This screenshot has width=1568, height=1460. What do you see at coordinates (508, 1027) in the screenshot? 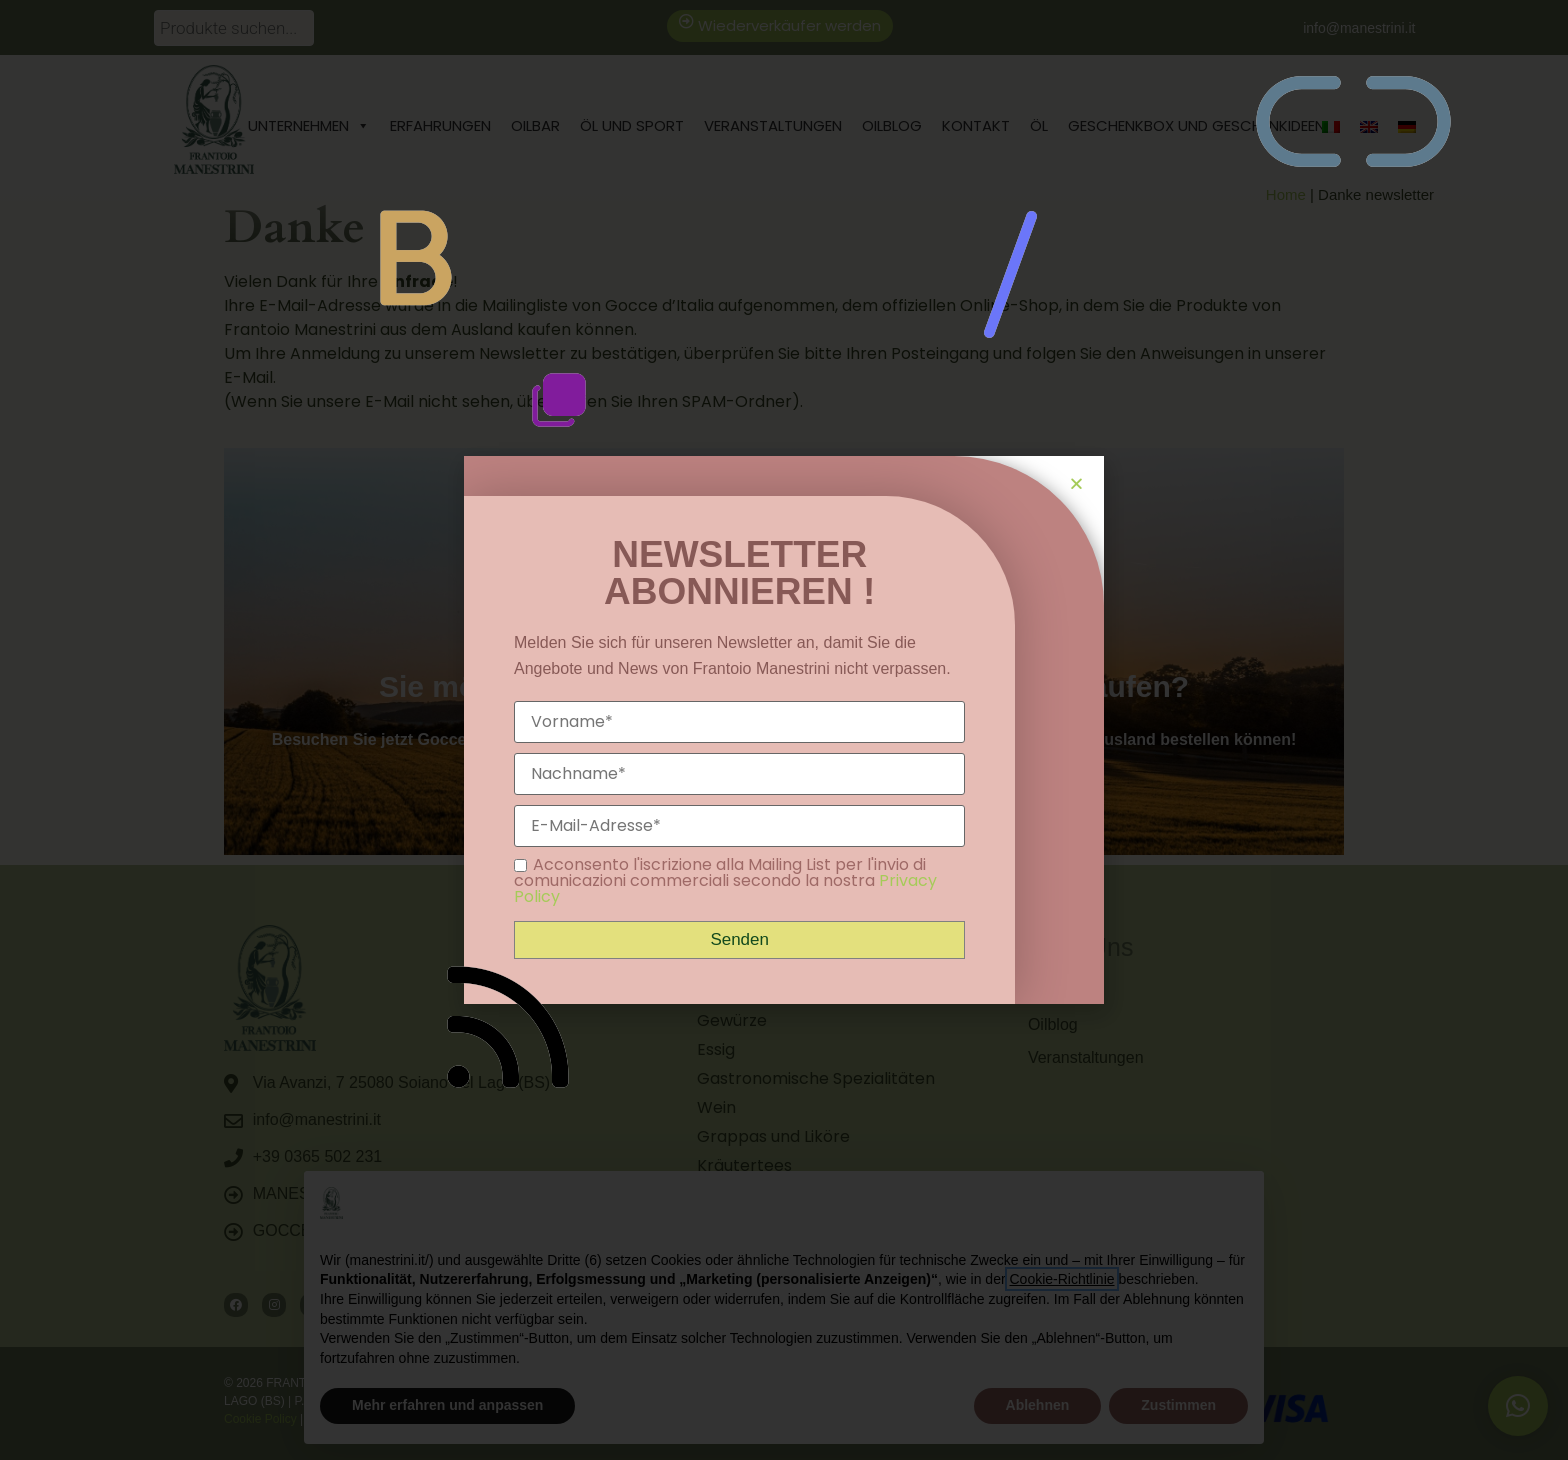
I see `subscribe to RSS feed` at bounding box center [508, 1027].